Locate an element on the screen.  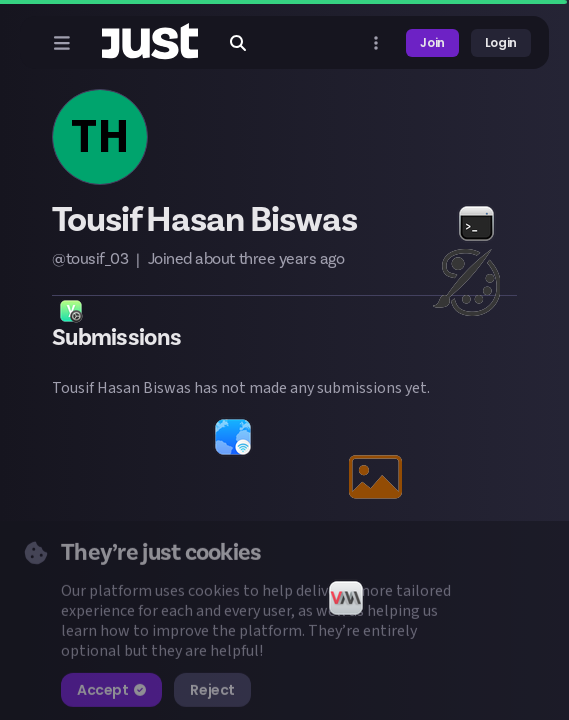
open virt-manager virtual machine management app is located at coordinates (346, 598).